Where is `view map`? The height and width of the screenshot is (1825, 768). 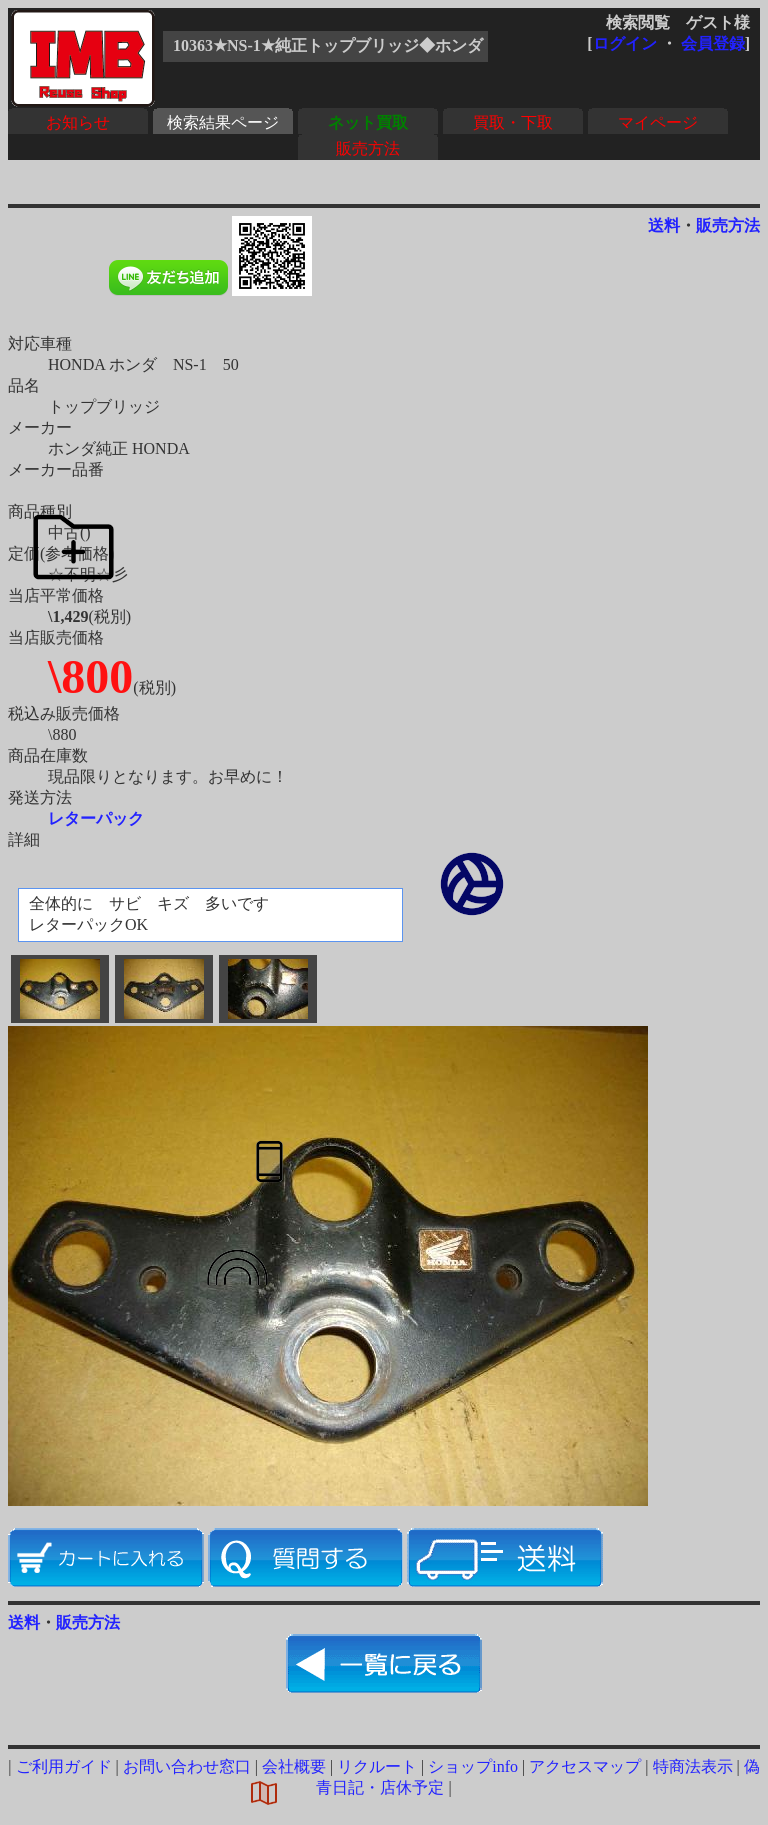
view map is located at coordinates (264, 1793).